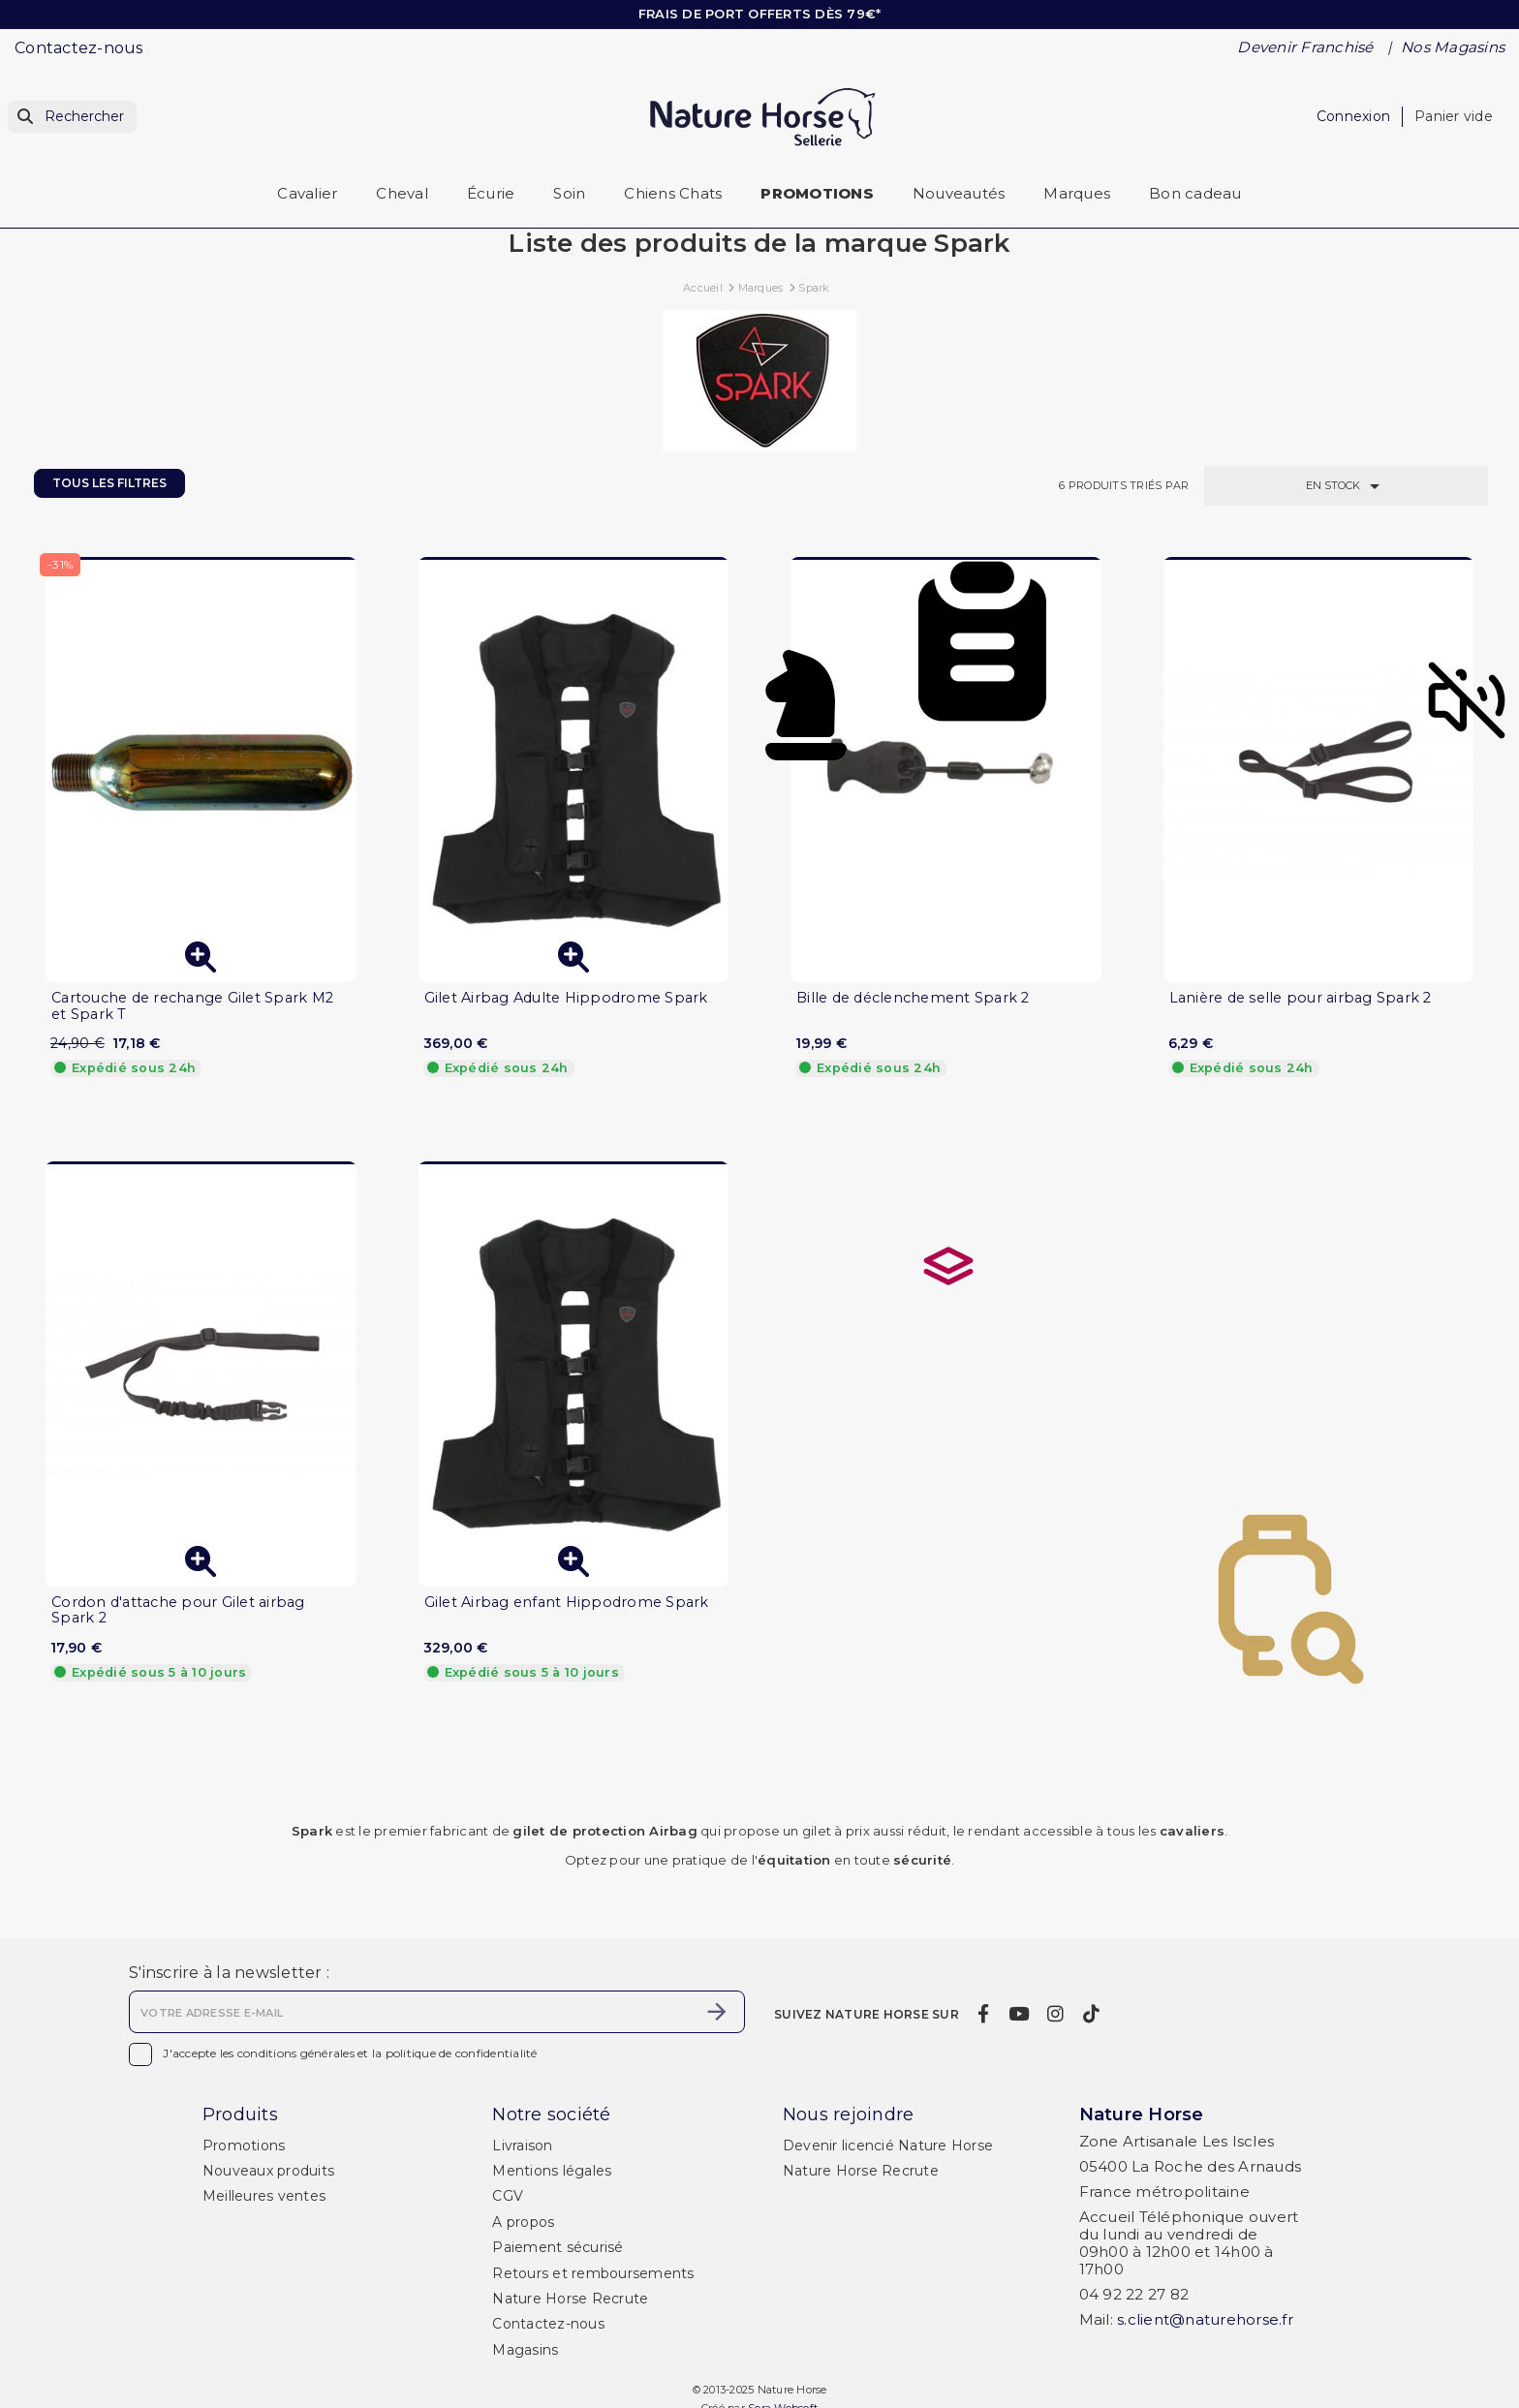 The image size is (1519, 2408). What do you see at coordinates (948, 1266) in the screenshot?
I see `view layers or stacked content` at bounding box center [948, 1266].